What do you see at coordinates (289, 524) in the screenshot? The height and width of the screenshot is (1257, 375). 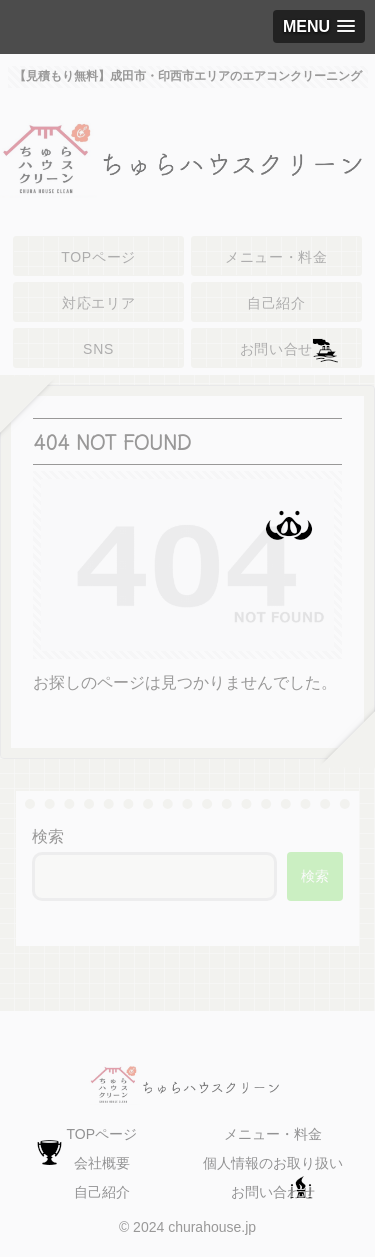 I see `select boar or wild pig character class` at bounding box center [289, 524].